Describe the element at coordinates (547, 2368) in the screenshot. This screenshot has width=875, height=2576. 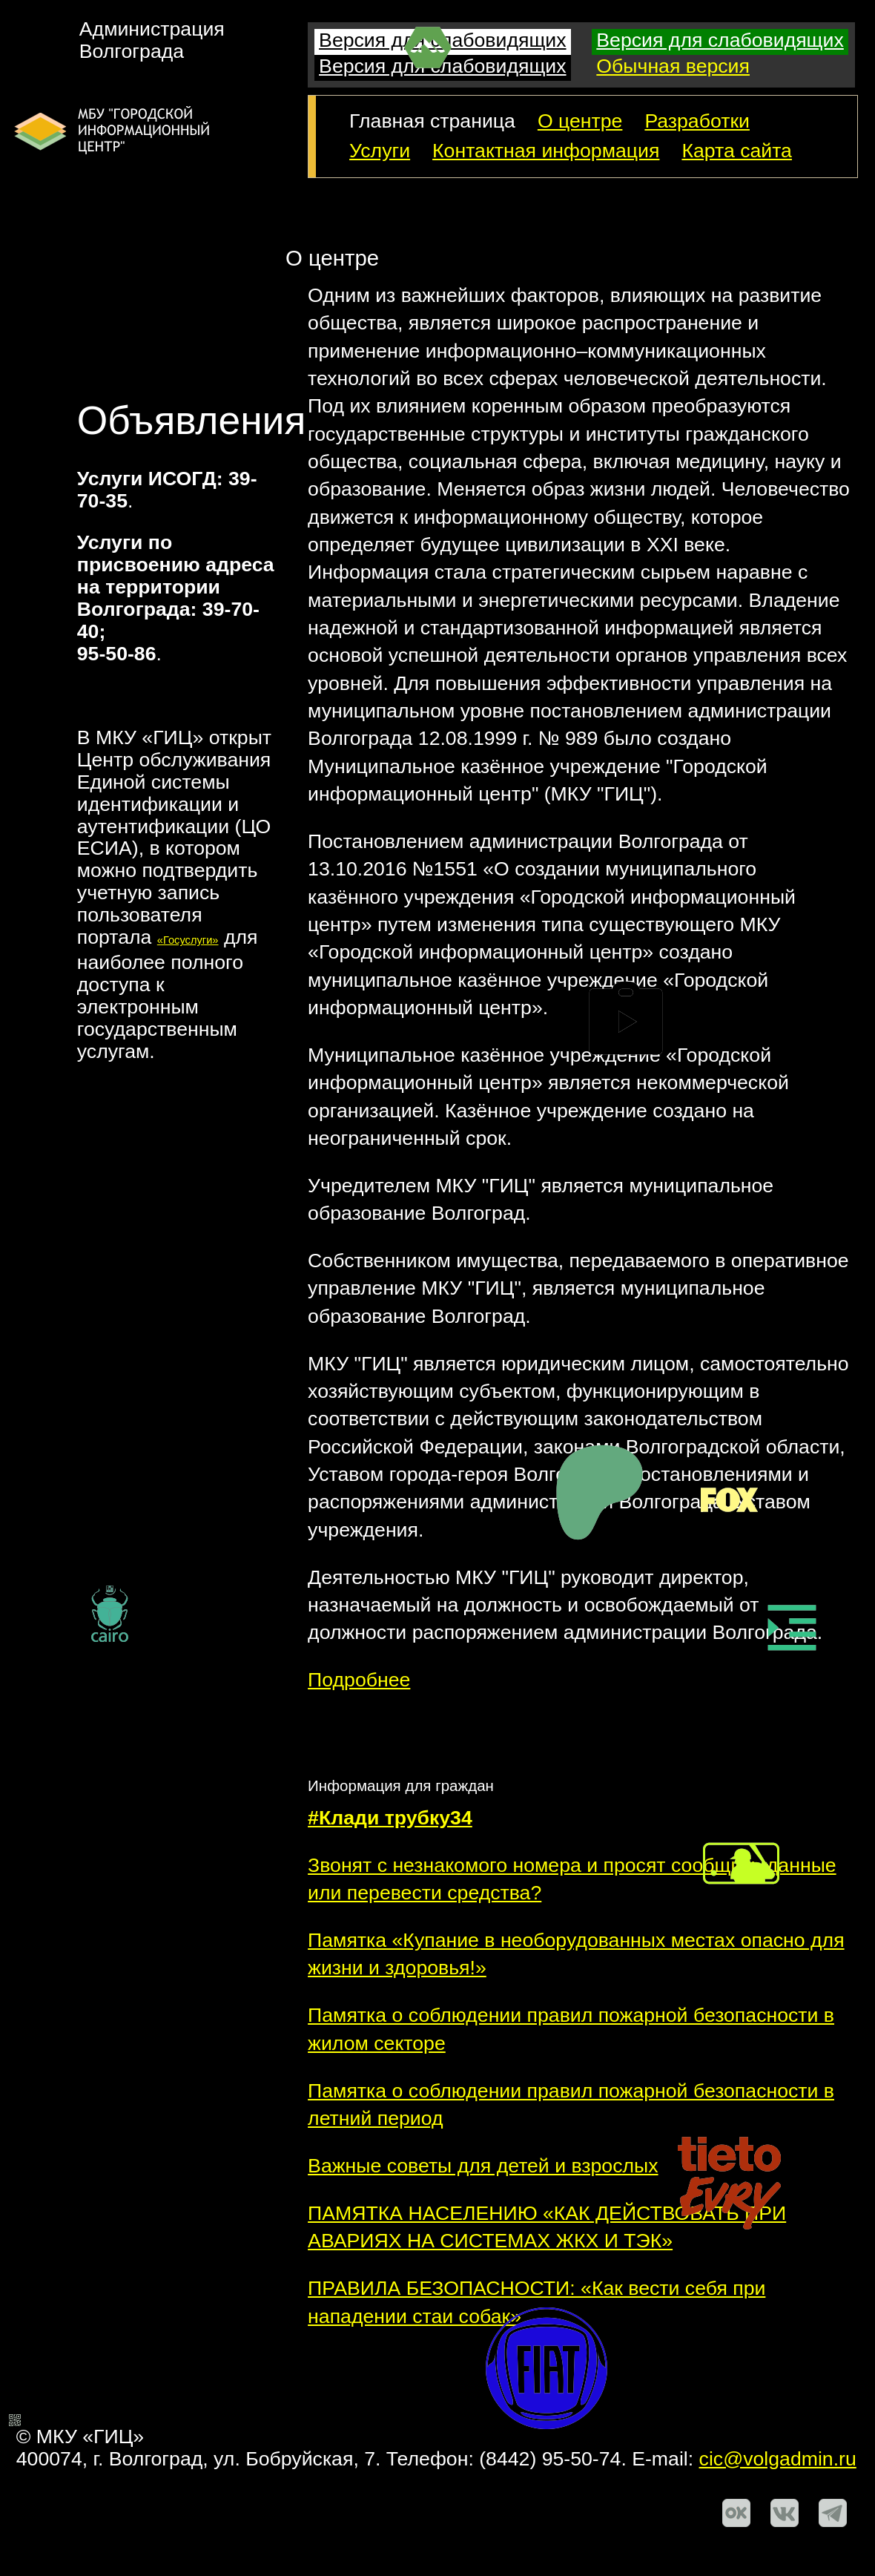
I see `fiat brand or vehicle identification` at that location.